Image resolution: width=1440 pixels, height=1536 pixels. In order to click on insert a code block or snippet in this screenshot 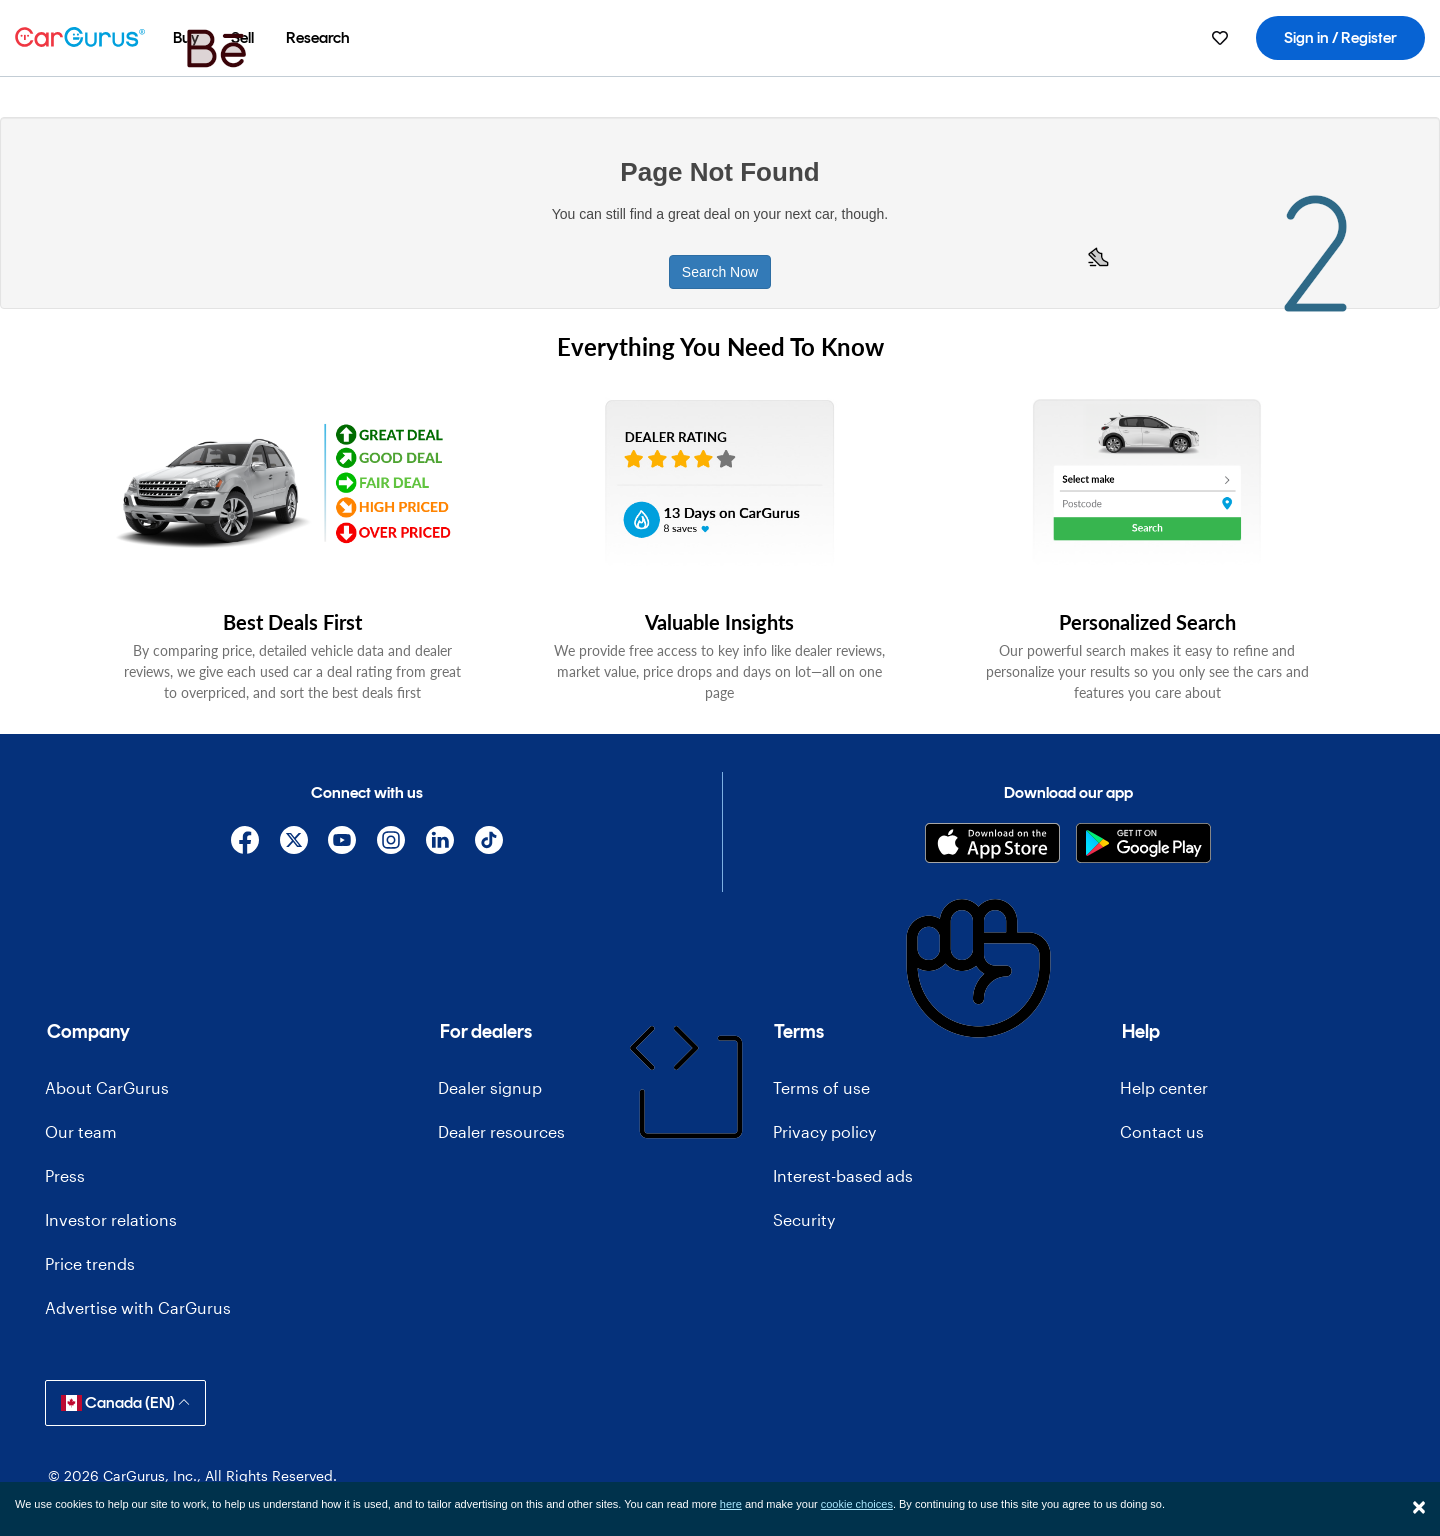, I will do `click(691, 1087)`.